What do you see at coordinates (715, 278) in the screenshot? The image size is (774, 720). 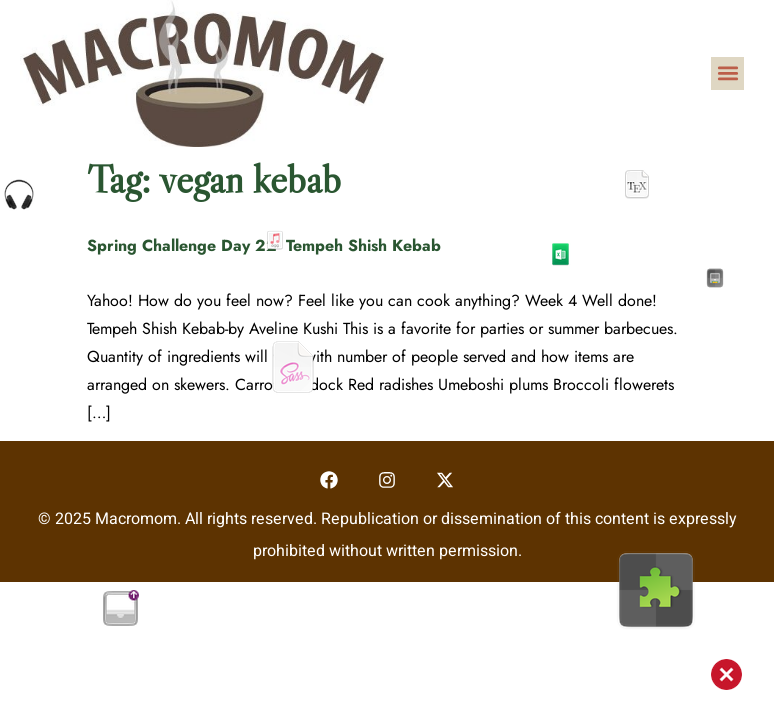 I see `indicates a ROM file type` at bounding box center [715, 278].